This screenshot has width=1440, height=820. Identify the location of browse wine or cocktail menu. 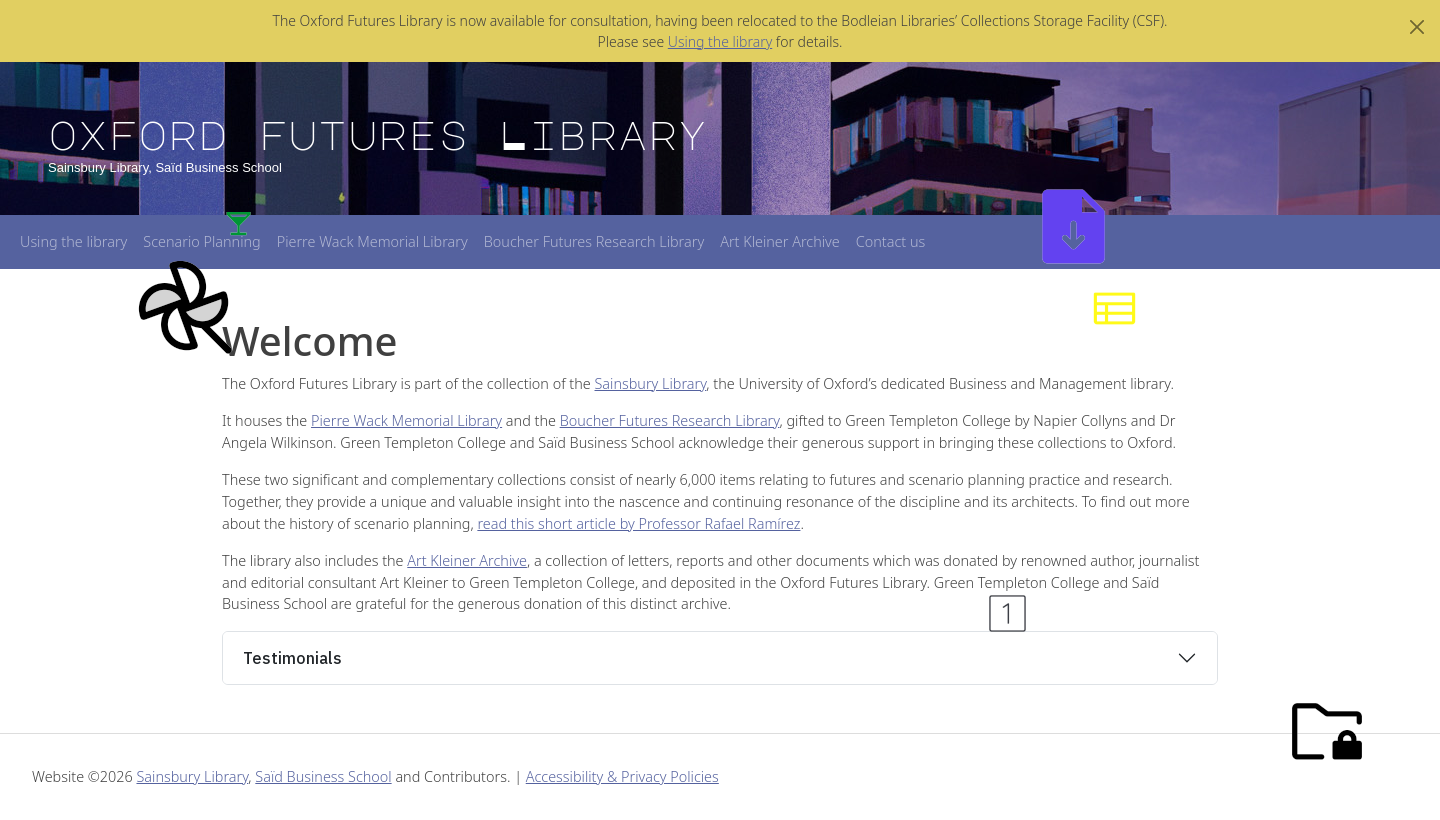
(238, 223).